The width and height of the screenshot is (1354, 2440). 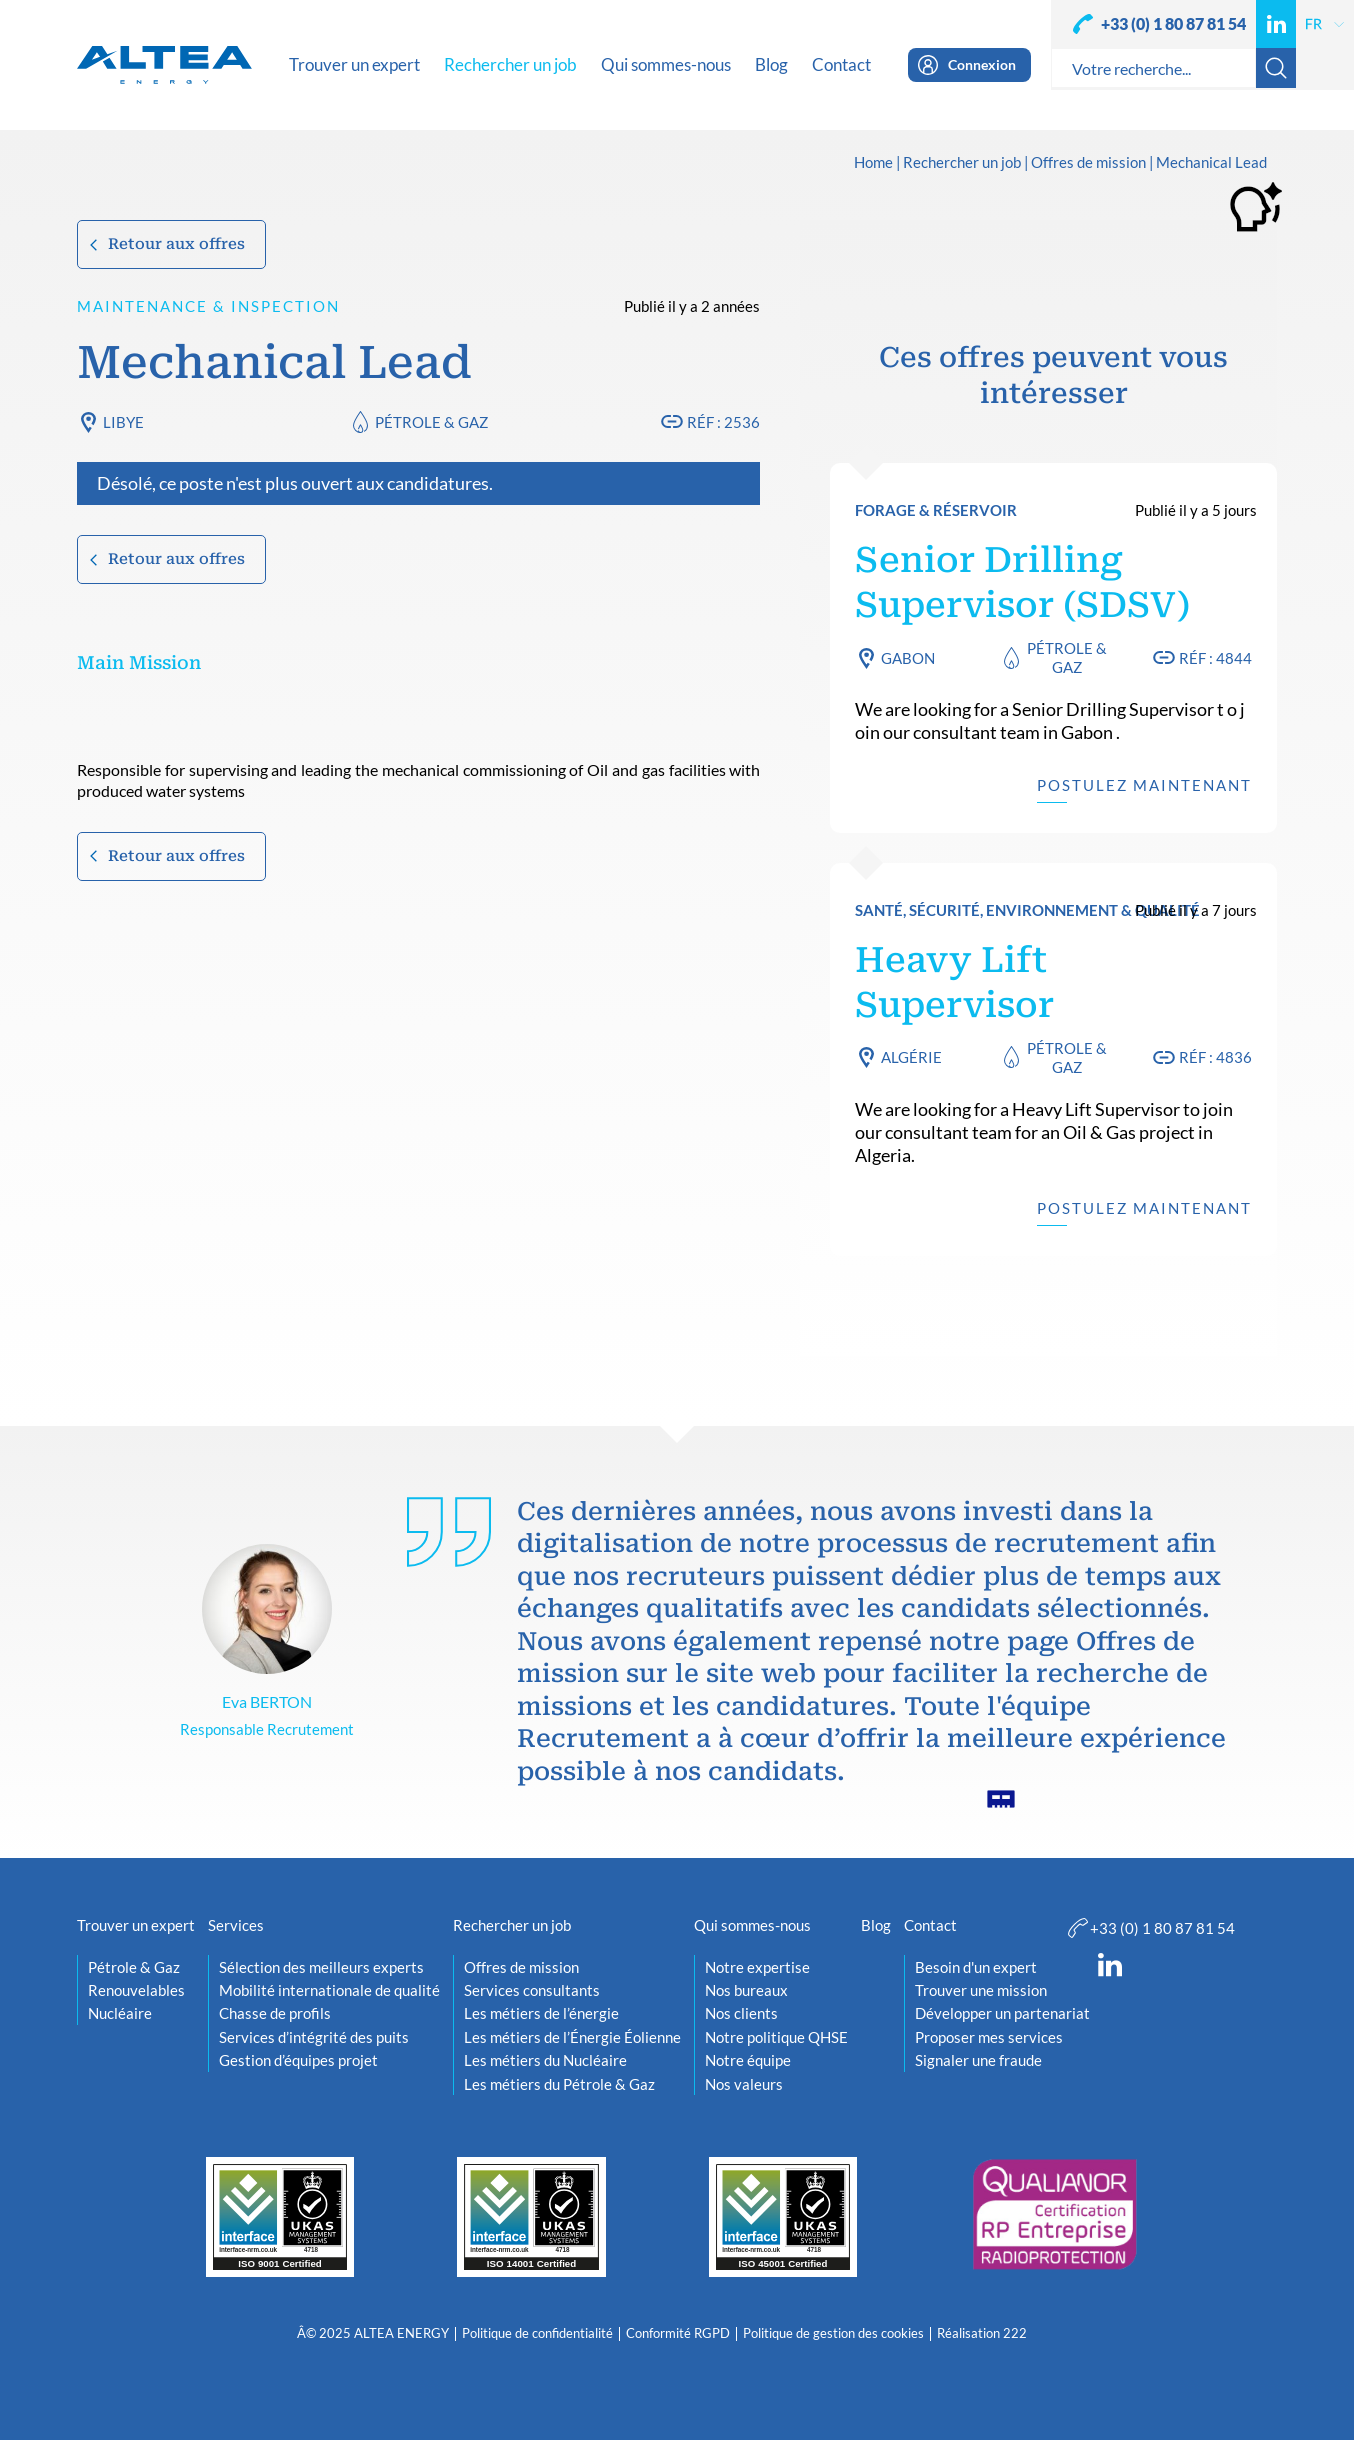 What do you see at coordinates (1001, 1799) in the screenshot?
I see `view RAM or memory usage` at bounding box center [1001, 1799].